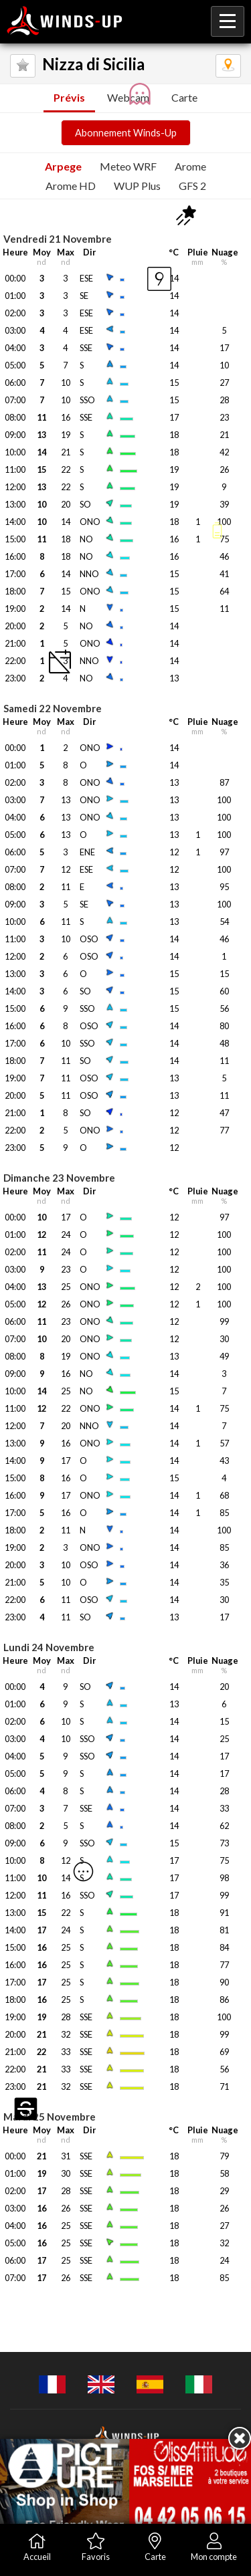 This screenshot has height=2576, width=251. Describe the element at coordinates (217, 530) in the screenshot. I see `indicates medium battery level` at that location.